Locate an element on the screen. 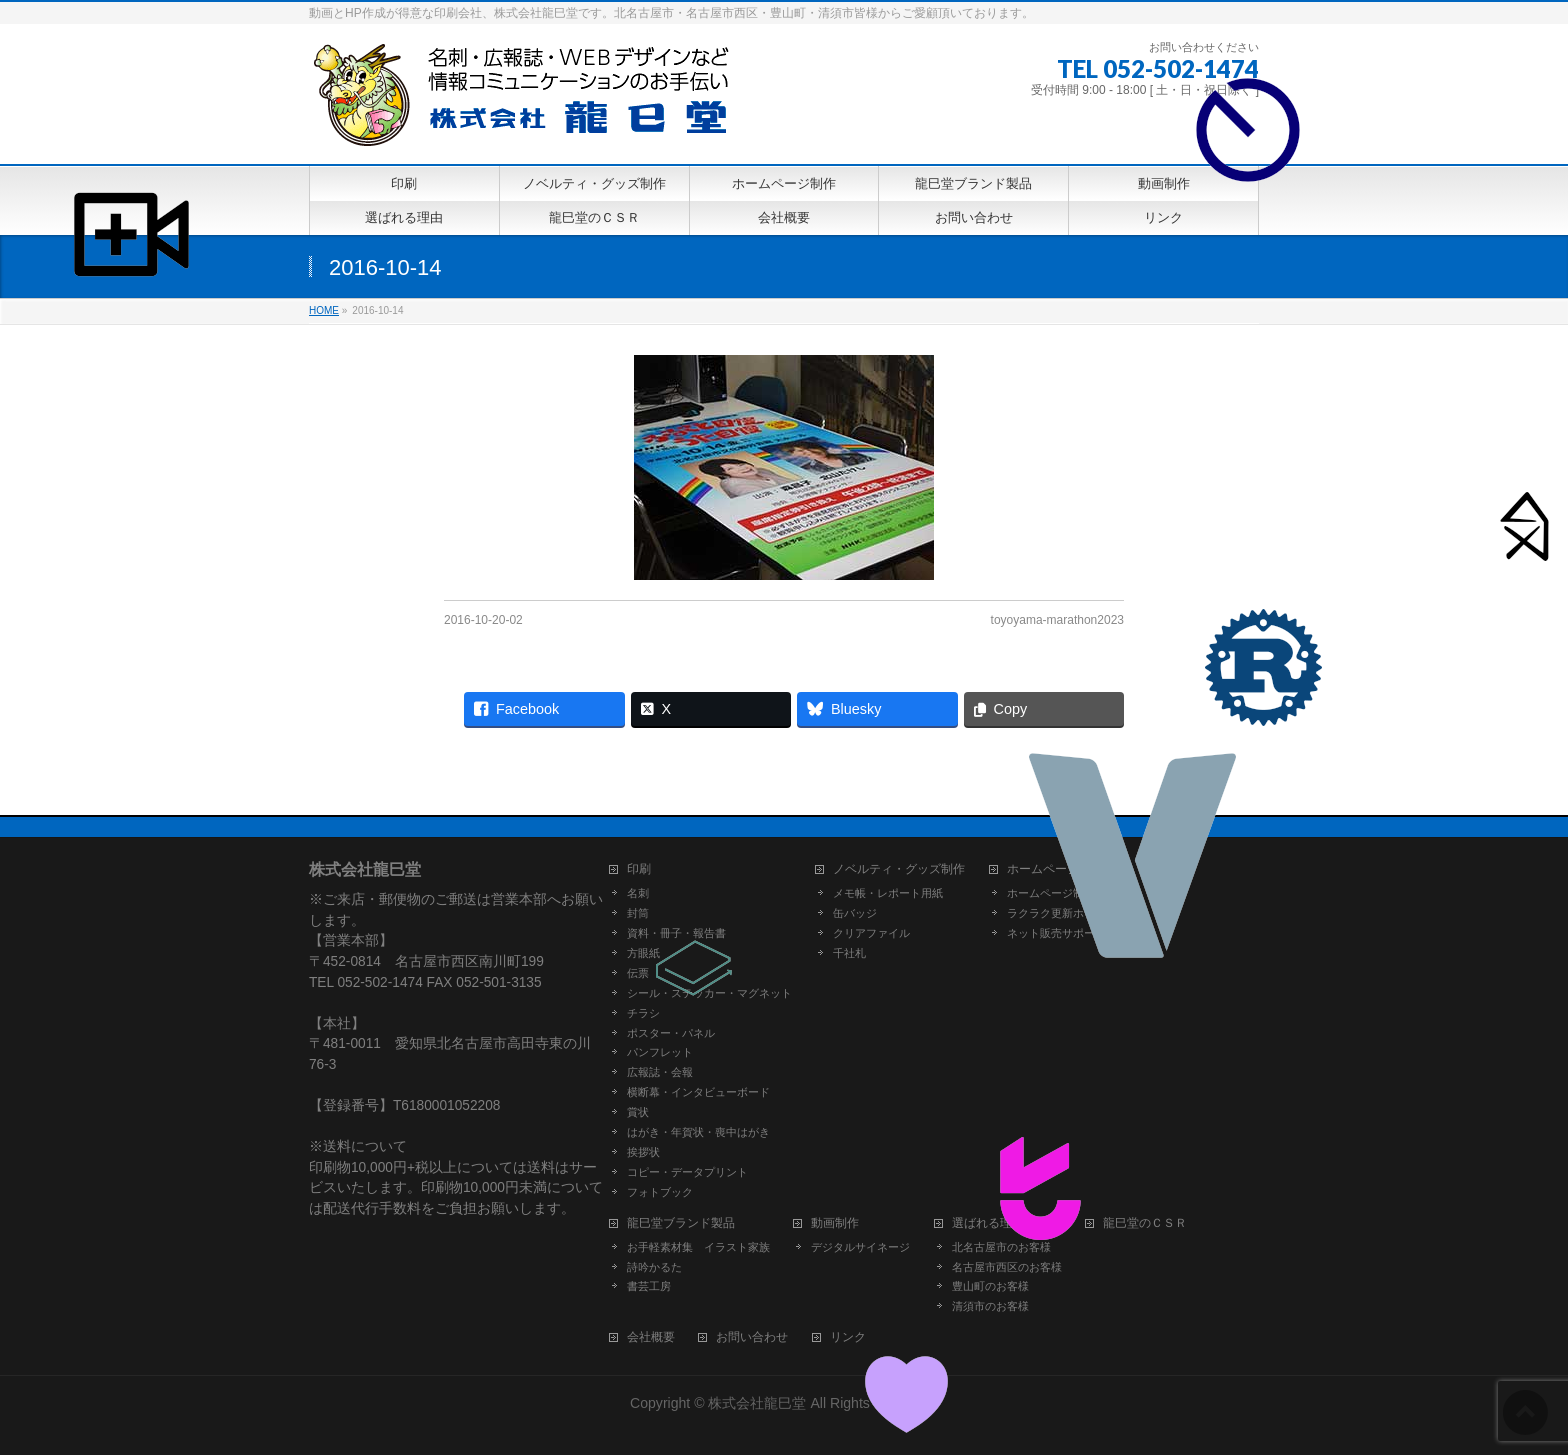 This screenshot has width=1568, height=1455. LBRY decentralized content platform logo is located at coordinates (694, 968).